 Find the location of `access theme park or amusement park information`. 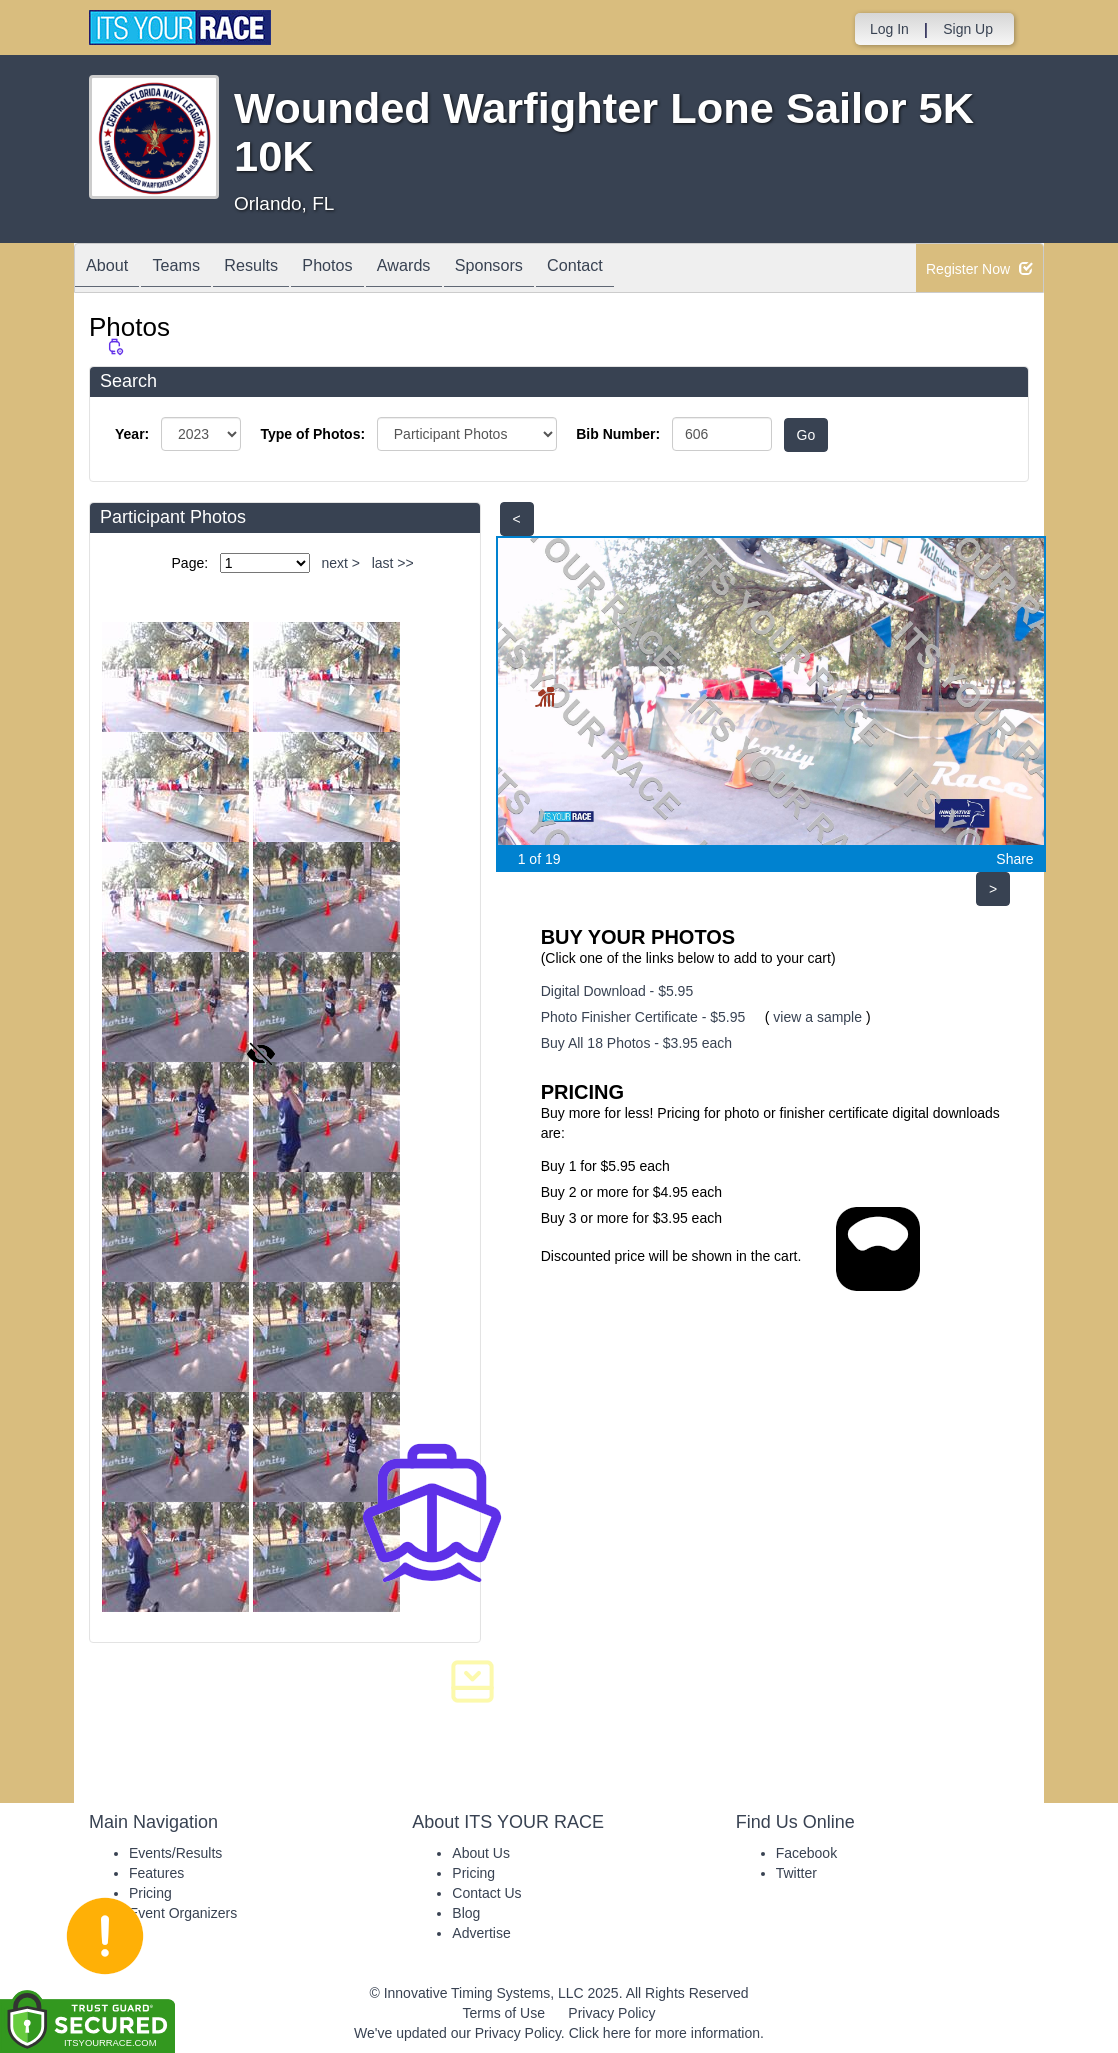

access theme park or amusement park information is located at coordinates (545, 697).